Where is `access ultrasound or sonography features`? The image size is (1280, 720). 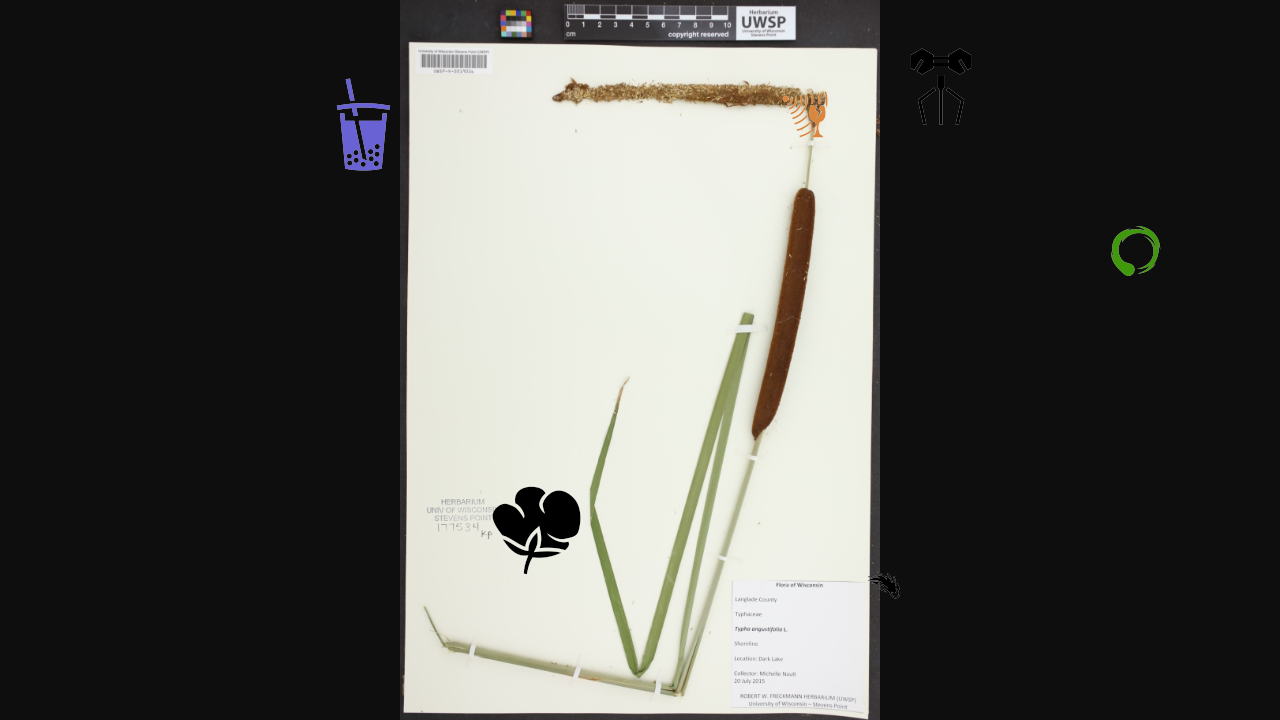
access ultrasound or sonography features is located at coordinates (805, 114).